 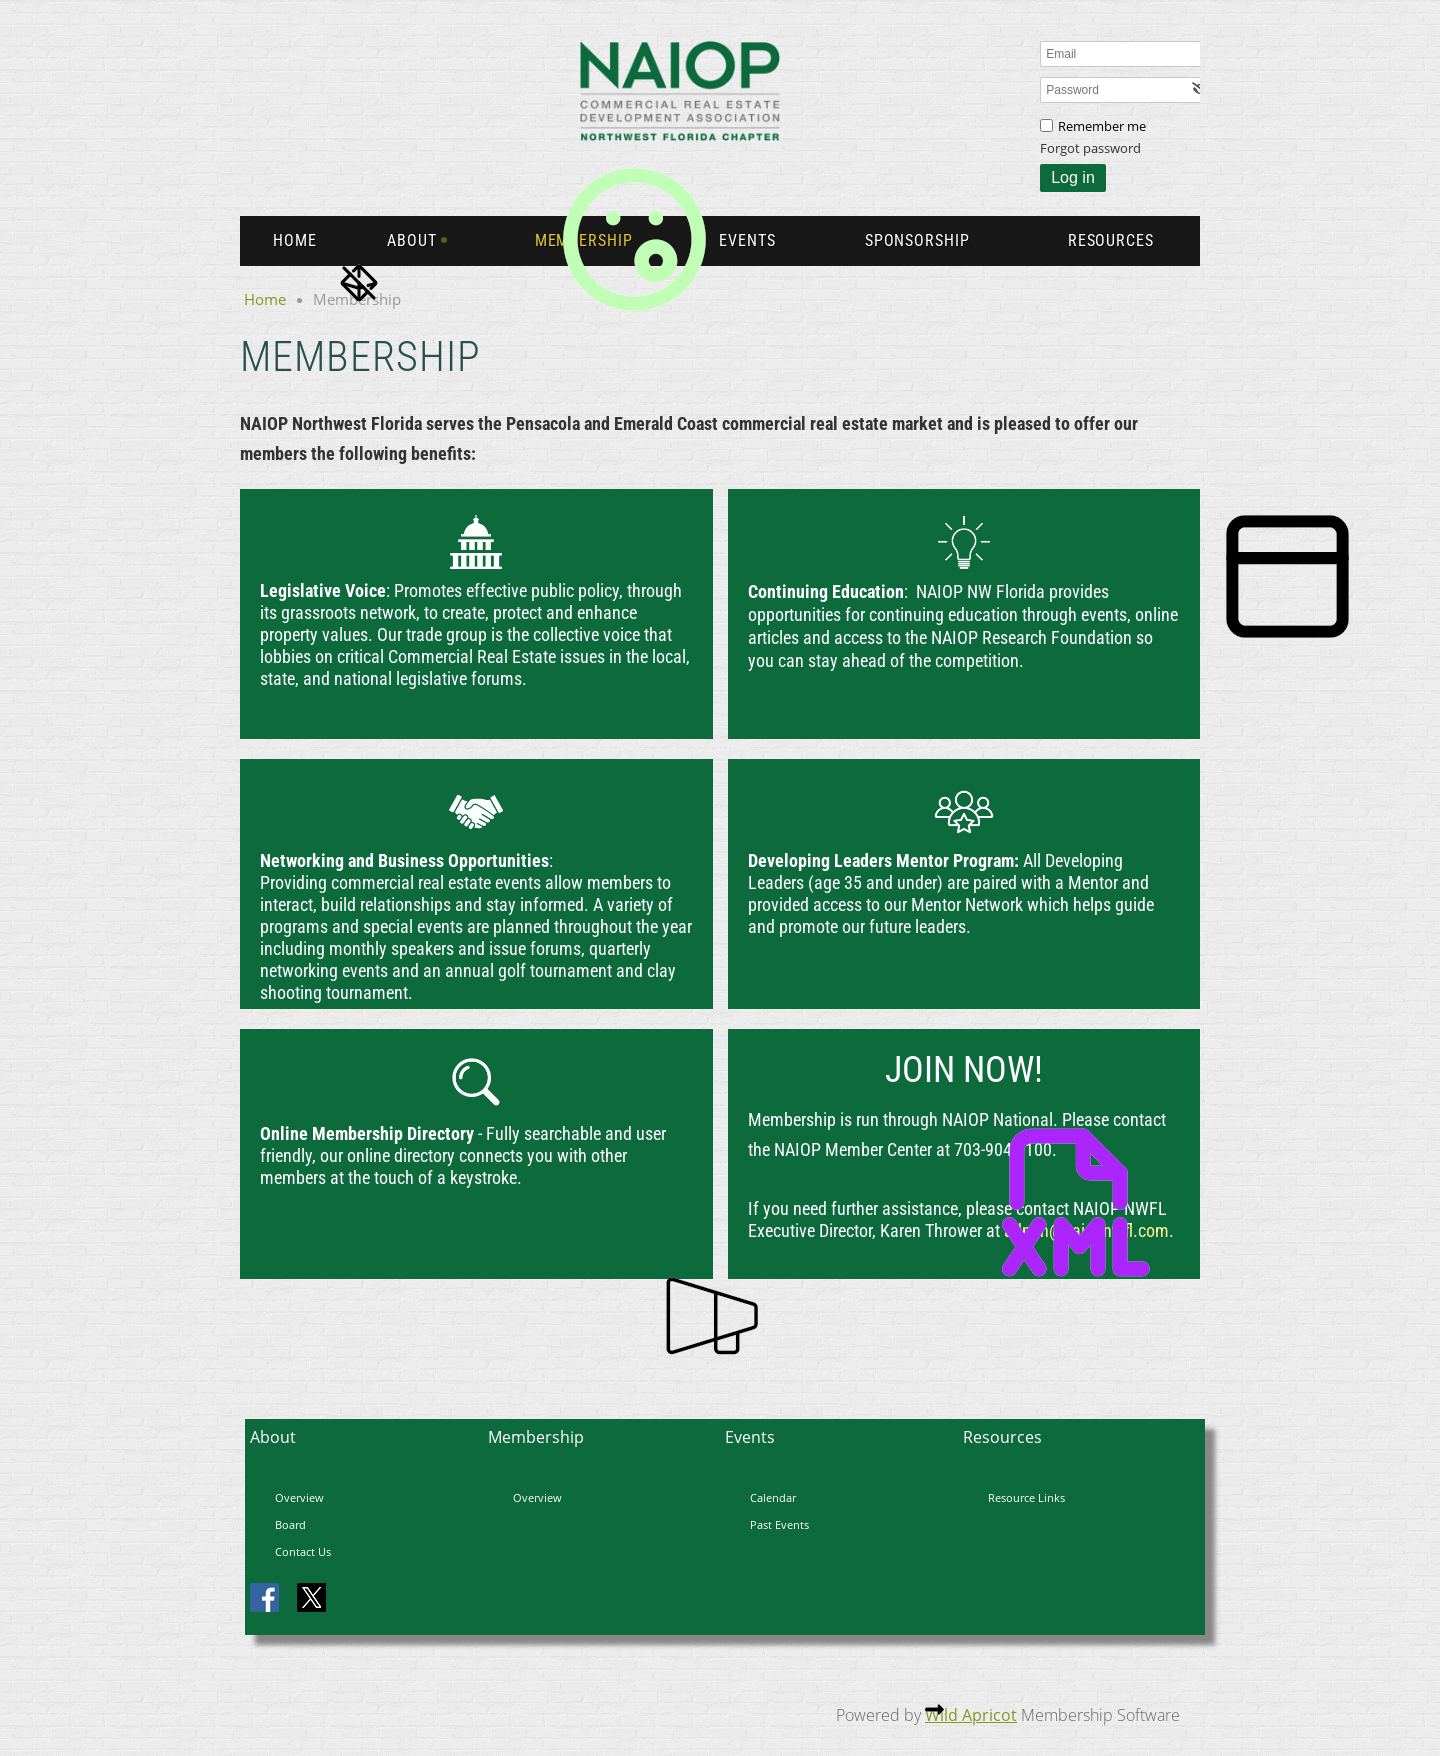 What do you see at coordinates (1068, 1202) in the screenshot?
I see `indicates an xml file type` at bounding box center [1068, 1202].